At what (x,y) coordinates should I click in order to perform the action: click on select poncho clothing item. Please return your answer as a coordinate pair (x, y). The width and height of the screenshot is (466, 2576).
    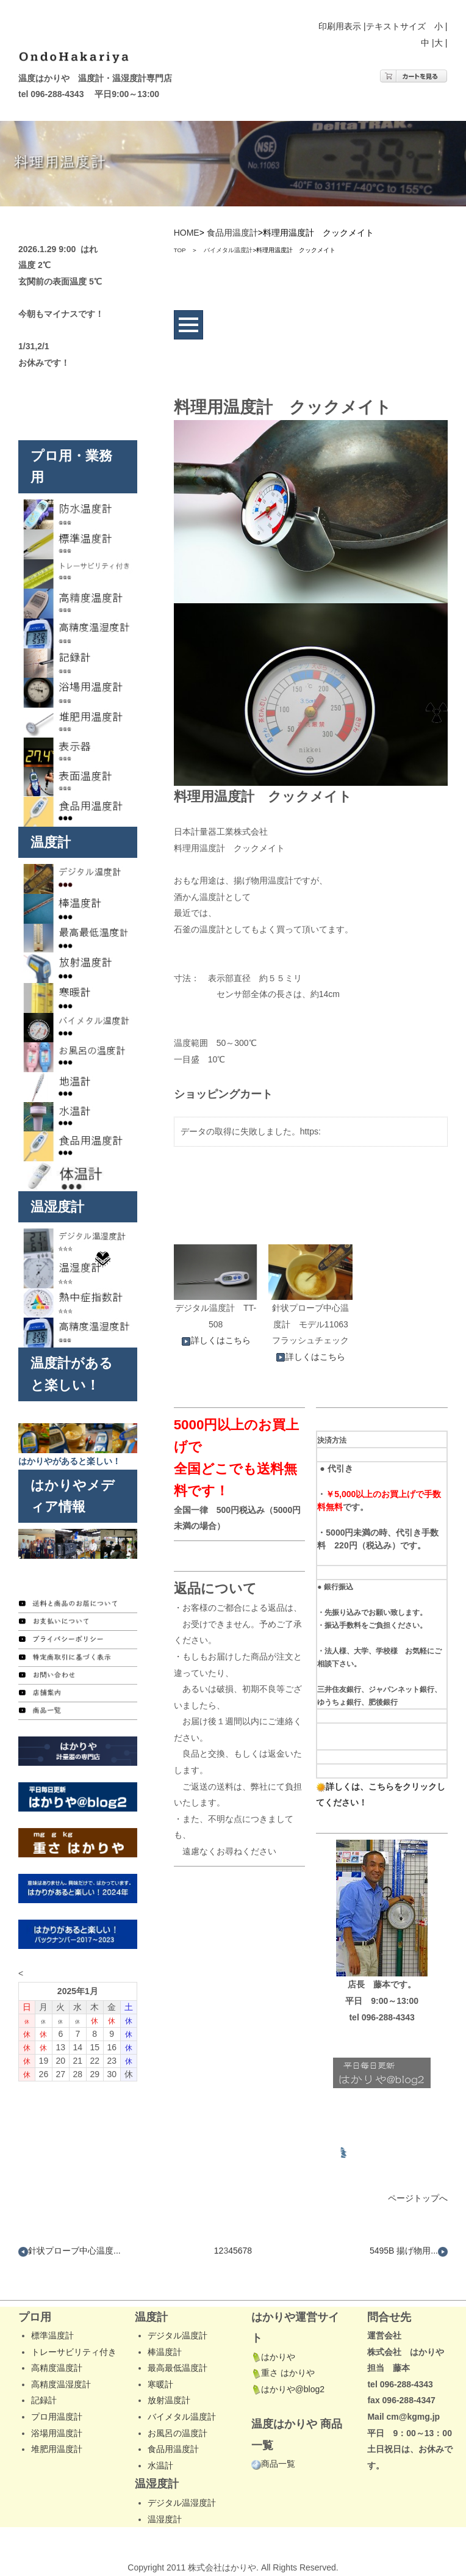
    Looking at the image, I should click on (102, 1259).